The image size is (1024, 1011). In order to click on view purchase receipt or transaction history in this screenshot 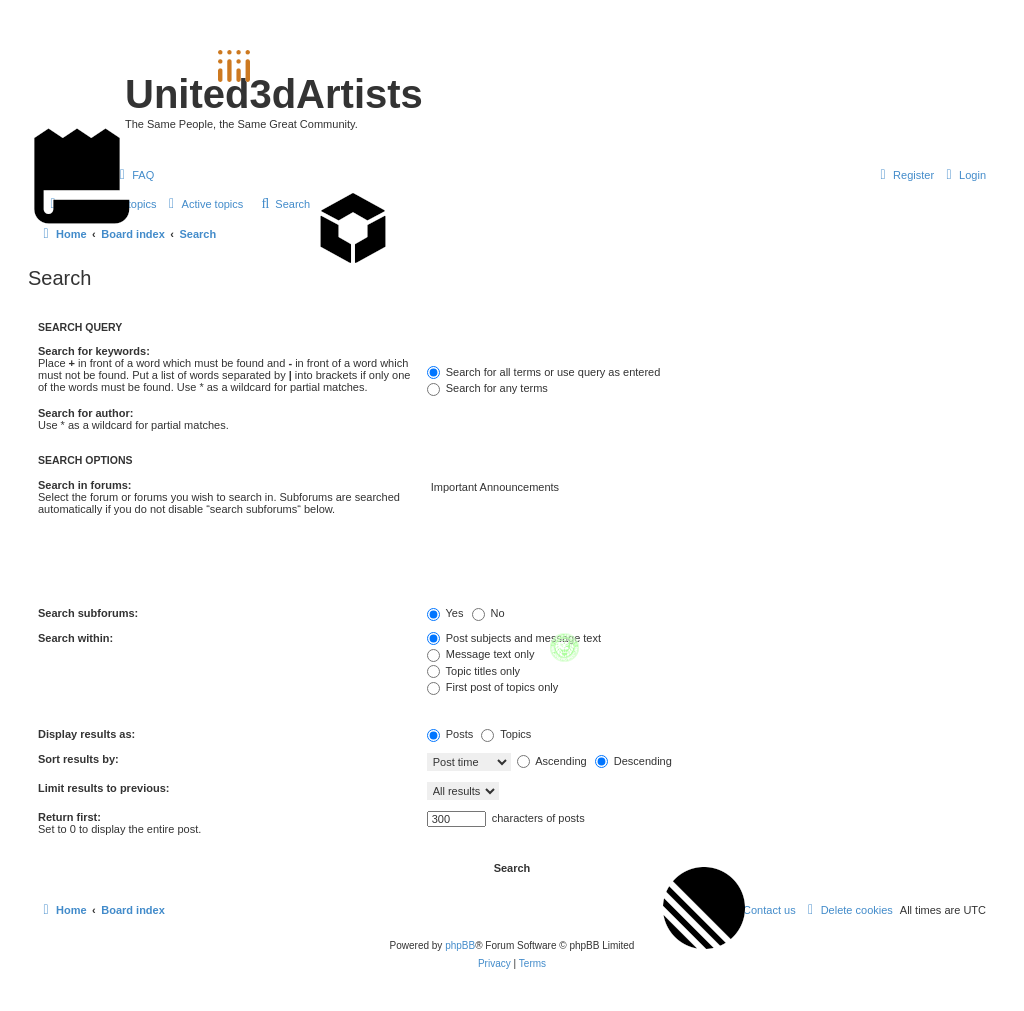, I will do `click(77, 176)`.